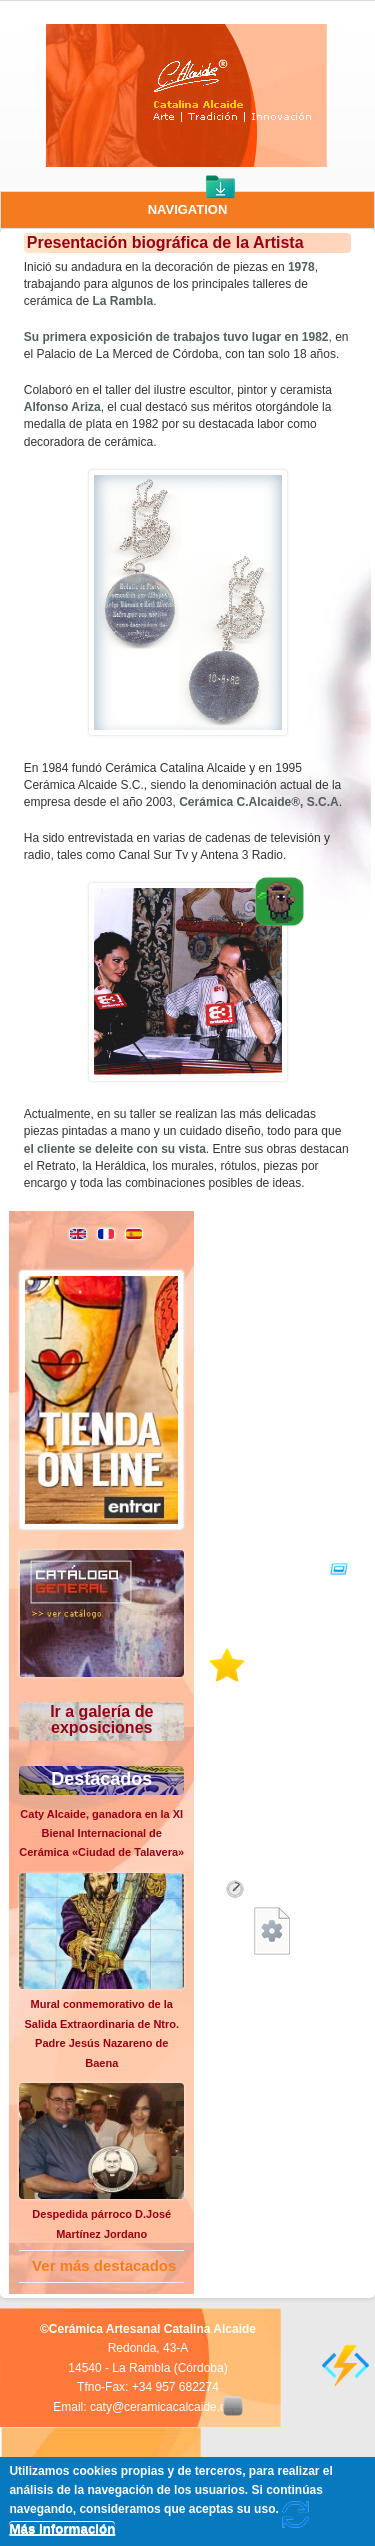  What do you see at coordinates (235, 1889) in the screenshot?
I see `open system profiler application` at bounding box center [235, 1889].